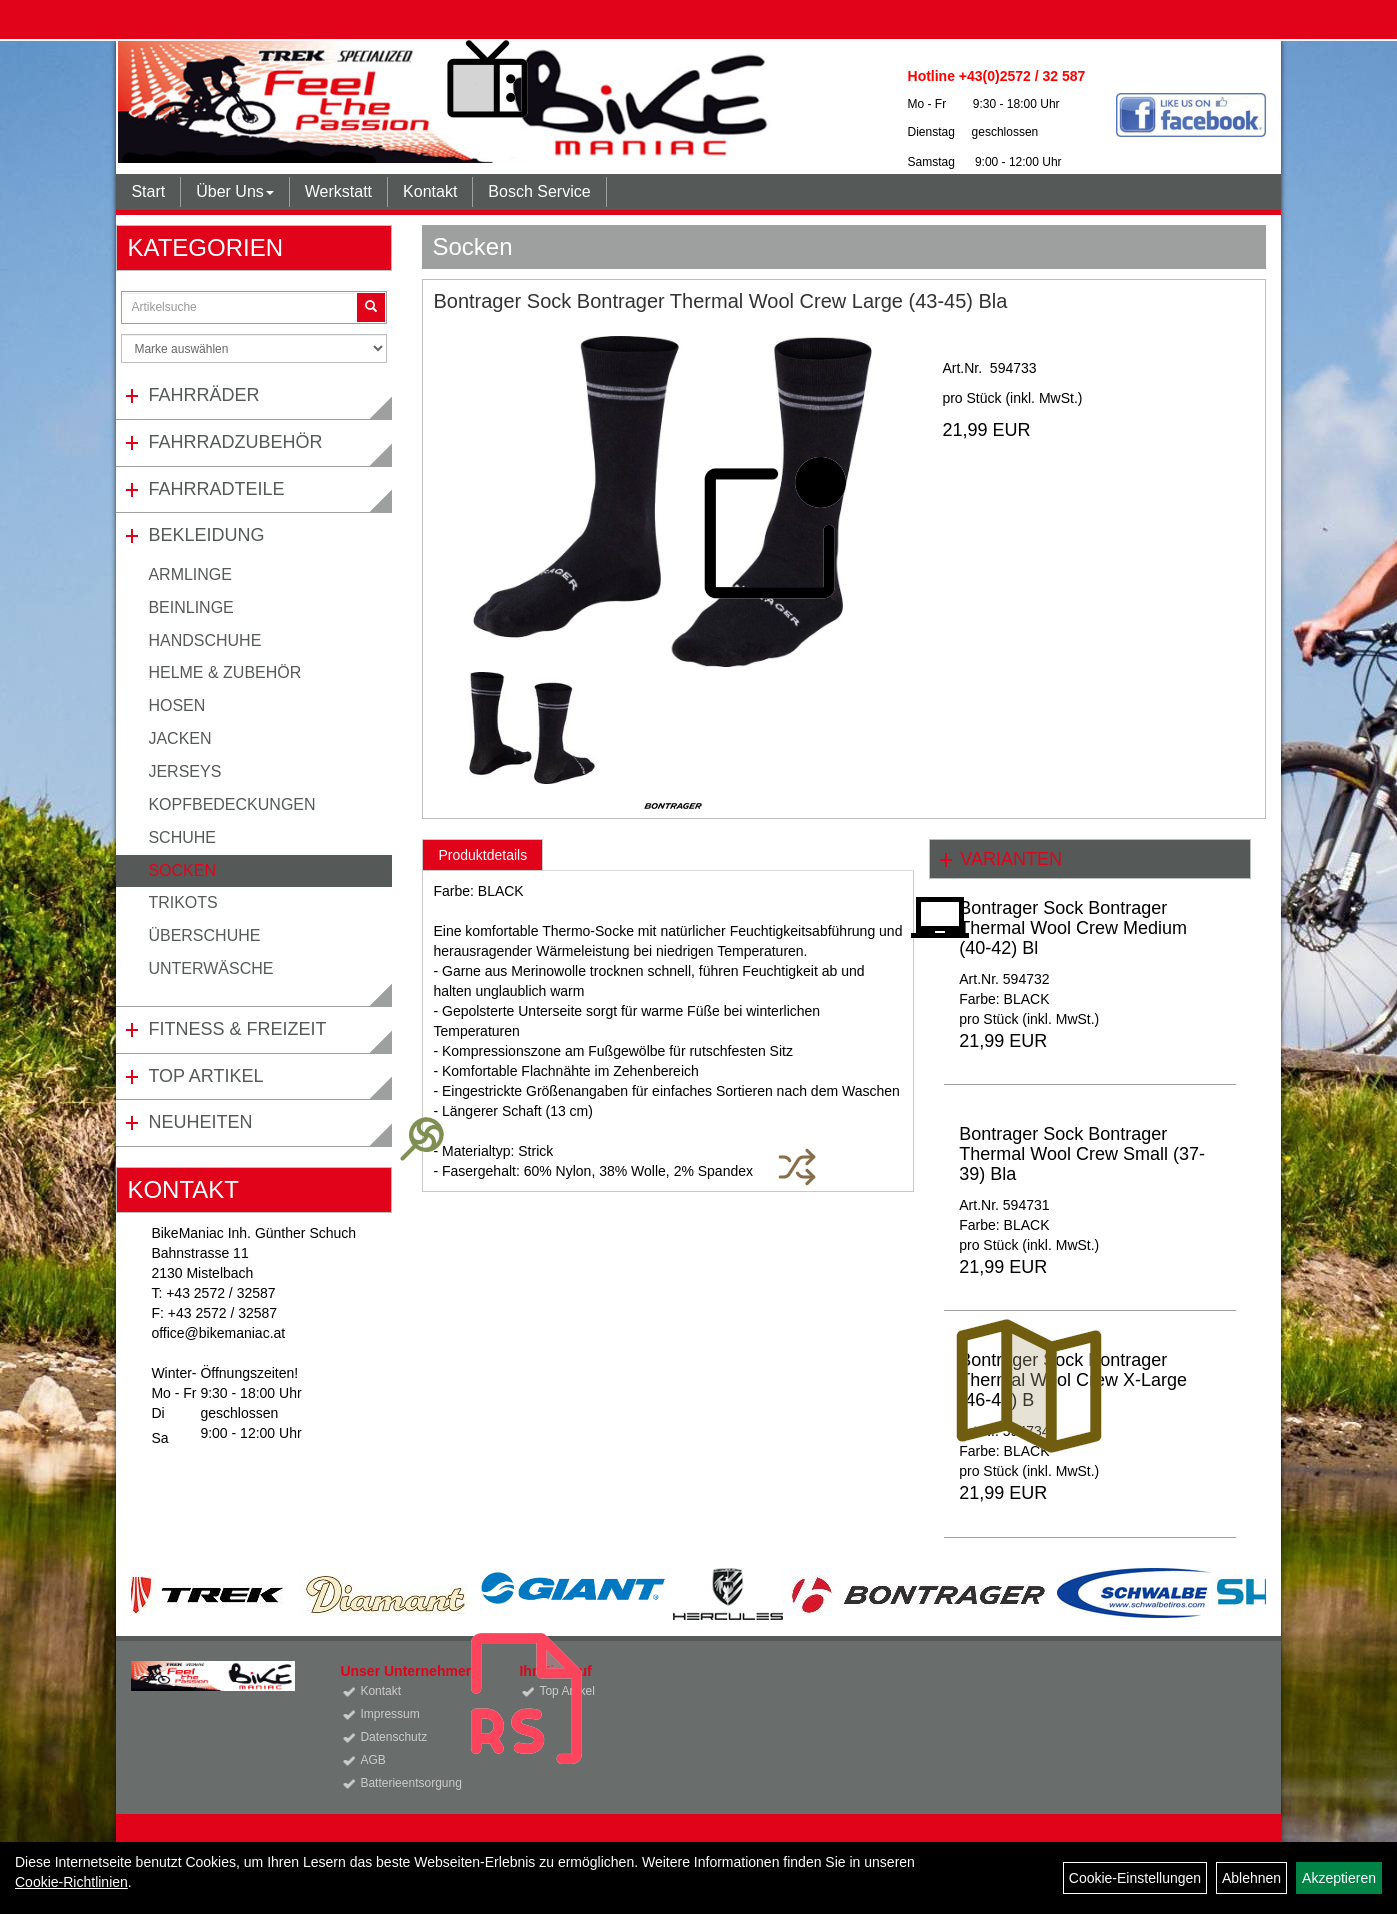 The width and height of the screenshot is (1397, 1914). What do you see at coordinates (1029, 1386) in the screenshot?
I see `view map` at bounding box center [1029, 1386].